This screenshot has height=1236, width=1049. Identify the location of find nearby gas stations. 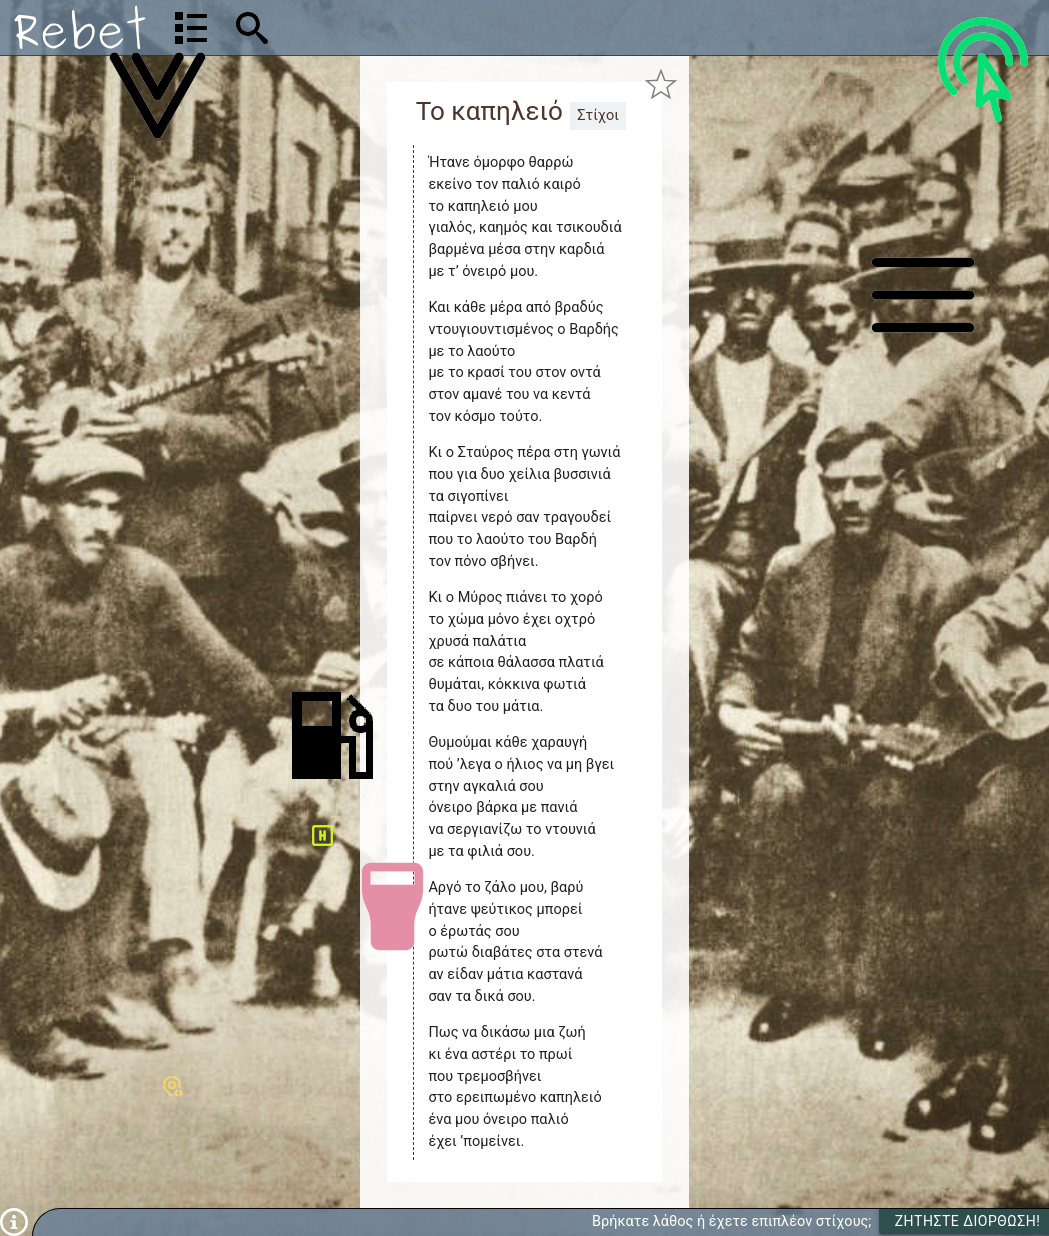
(331, 735).